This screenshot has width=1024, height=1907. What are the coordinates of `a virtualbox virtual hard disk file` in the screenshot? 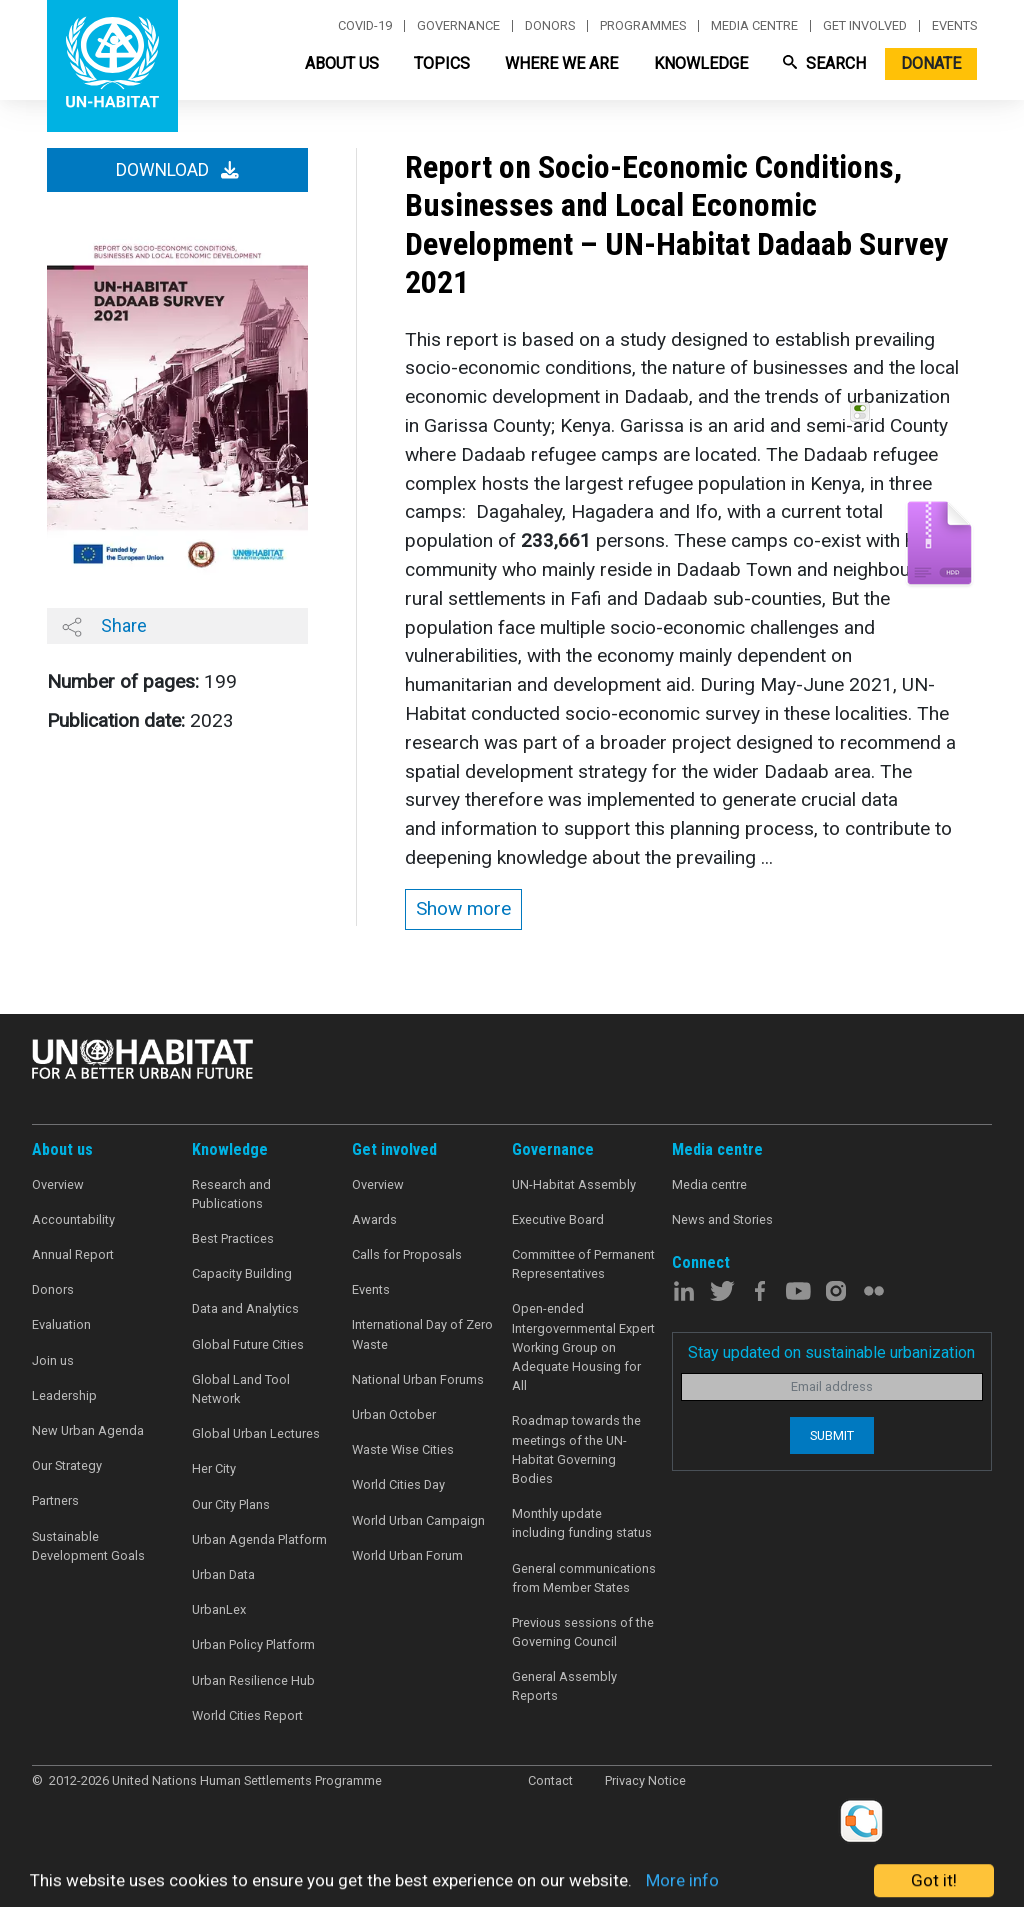 It's located at (939, 544).